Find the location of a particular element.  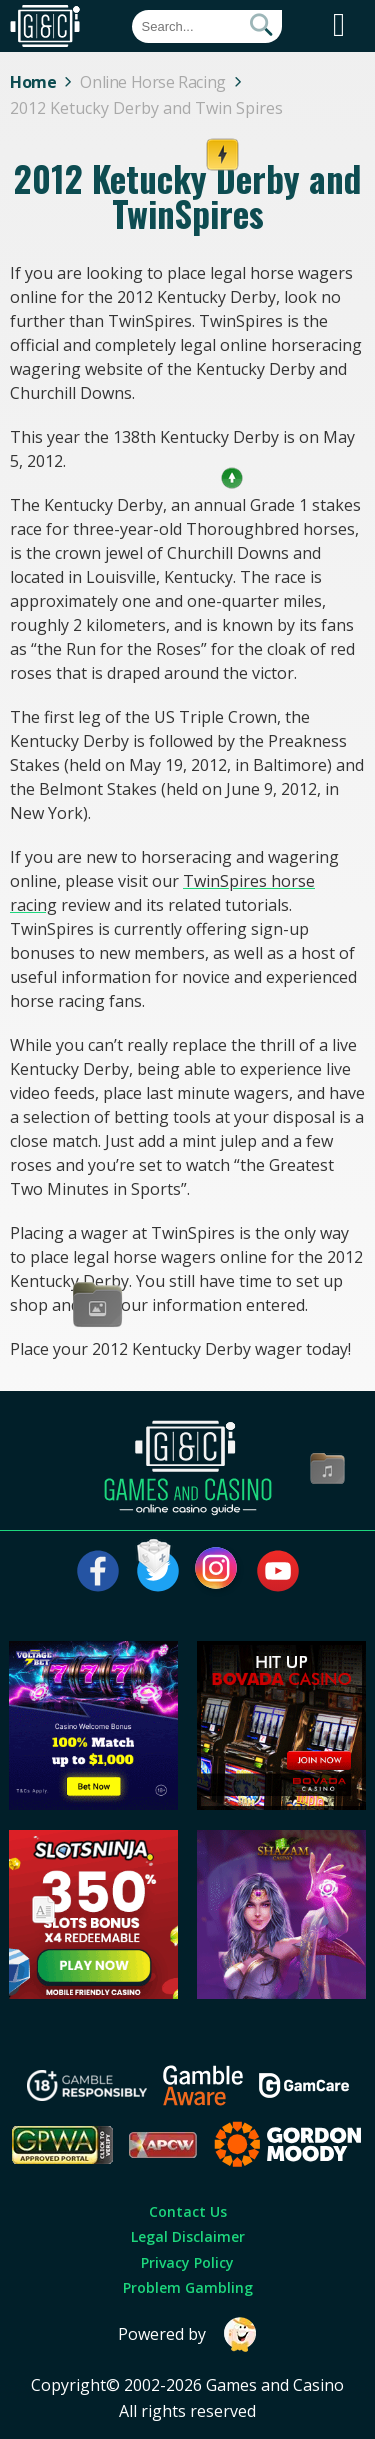

open your music folder is located at coordinates (327, 1468).